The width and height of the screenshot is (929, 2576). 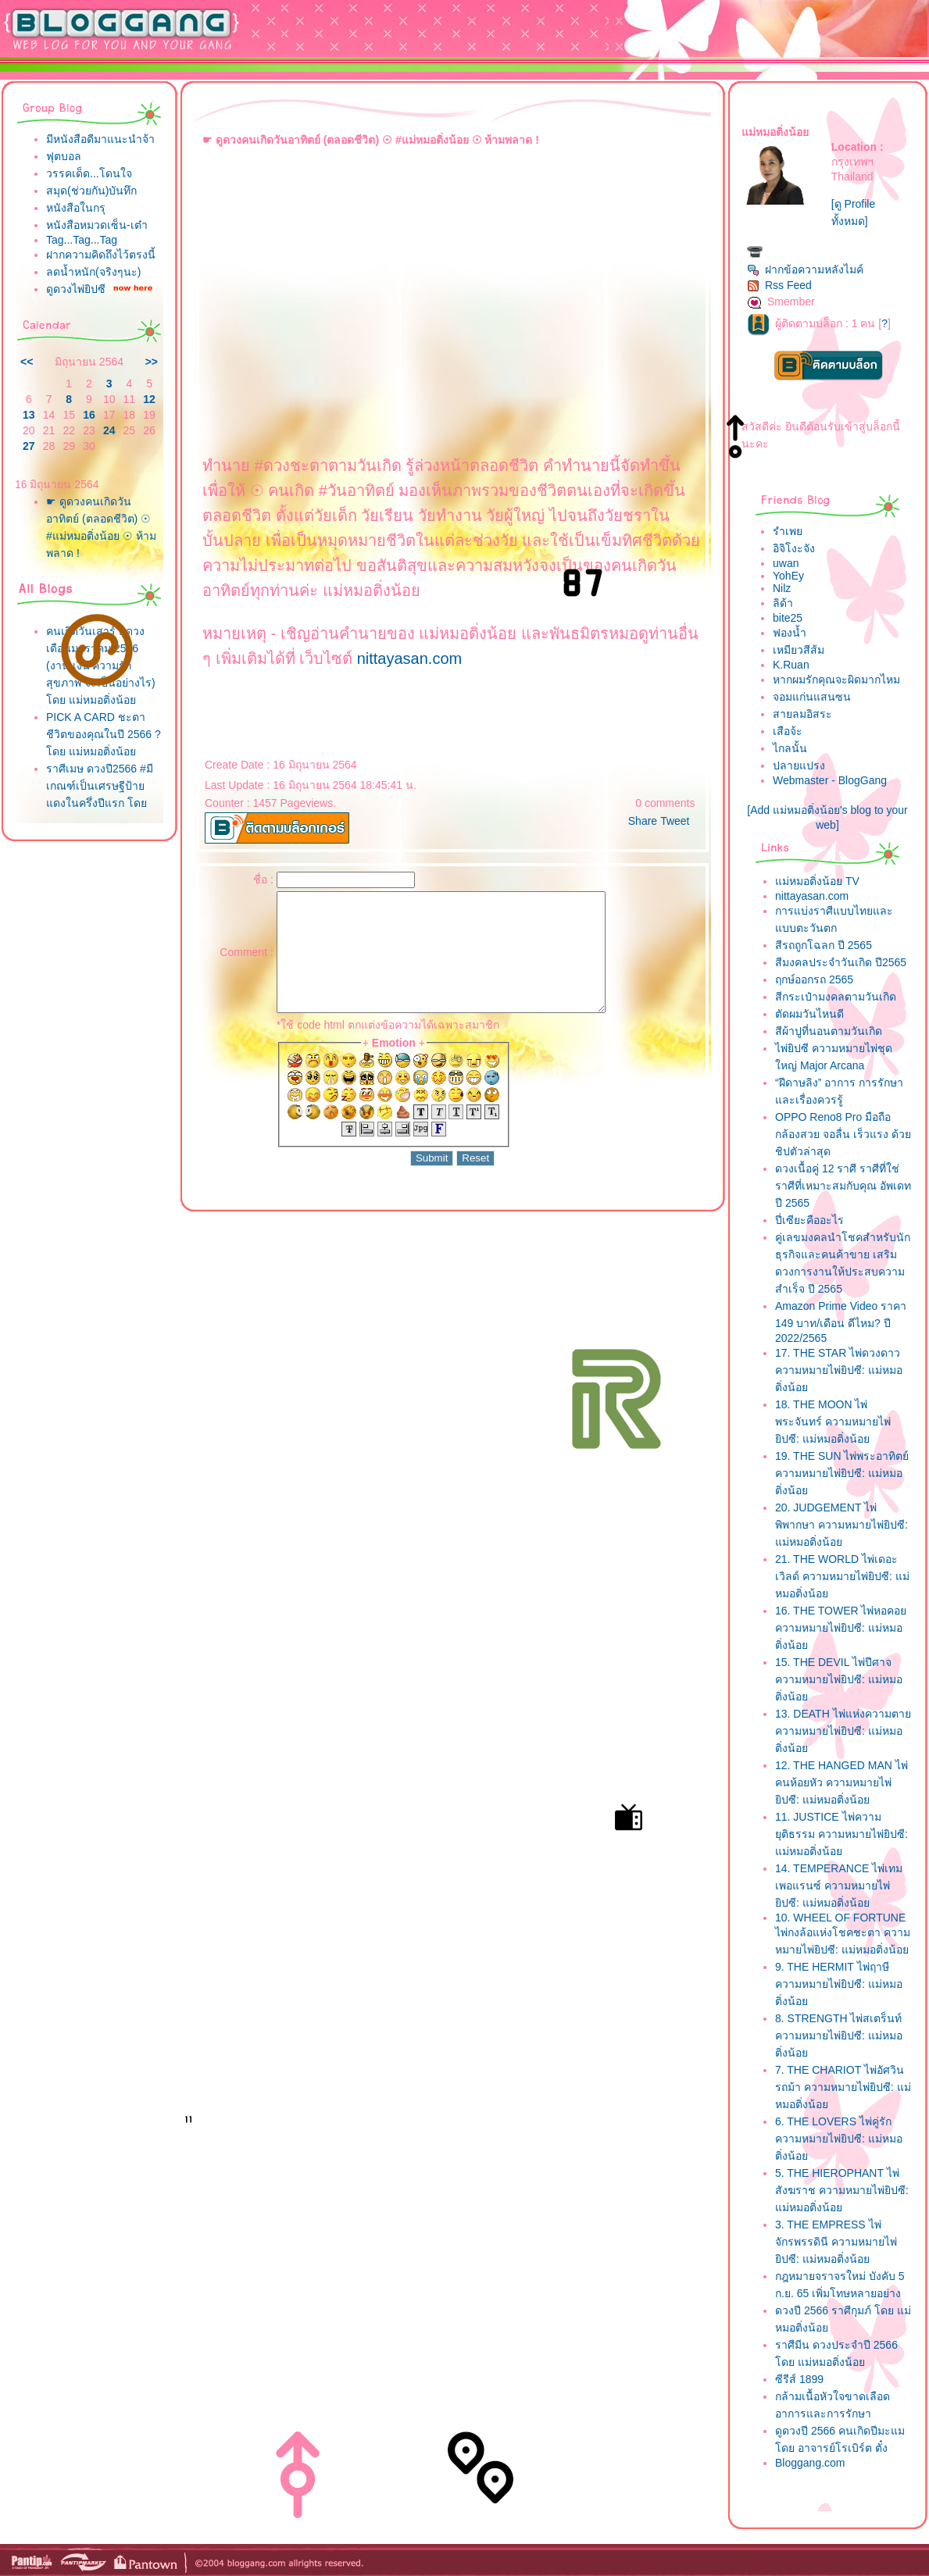 What do you see at coordinates (97, 650) in the screenshot?
I see `open WeChat miniprogram` at bounding box center [97, 650].